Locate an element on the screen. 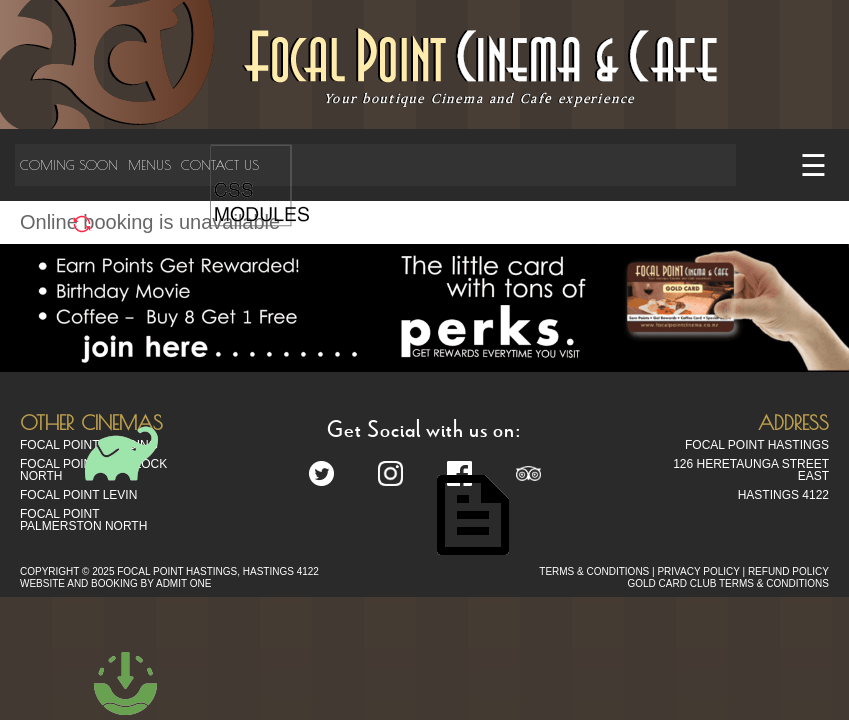 The height and width of the screenshot is (720, 849). undo or revert to previous state is located at coordinates (82, 224).